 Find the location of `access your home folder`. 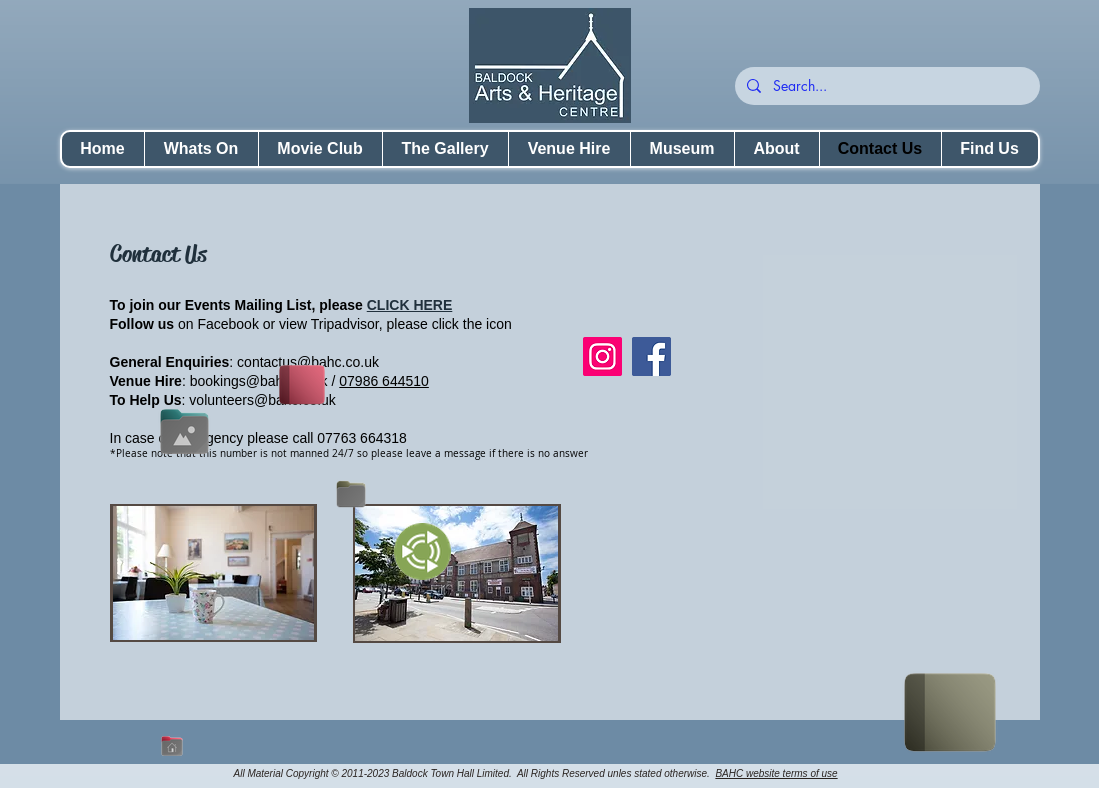

access your home folder is located at coordinates (172, 746).